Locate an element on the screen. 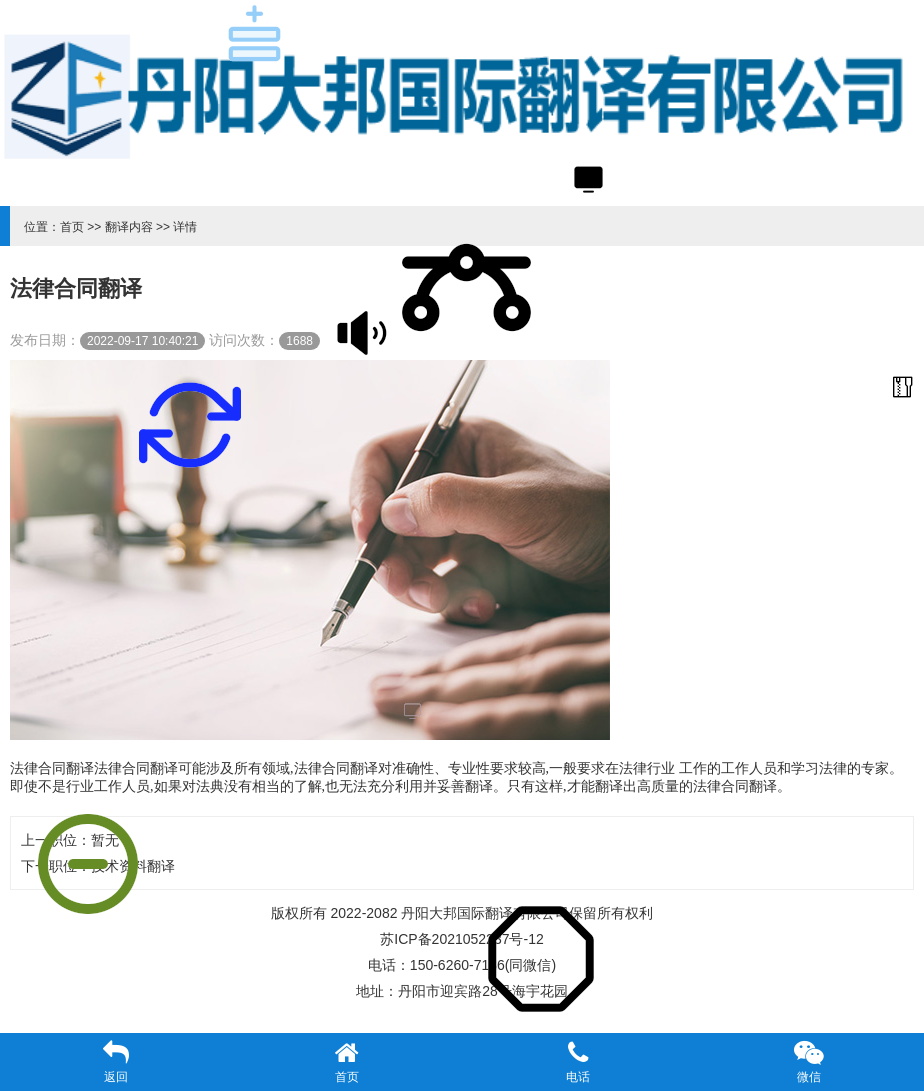 The height and width of the screenshot is (1091, 924). generic shape or placeholder icon is located at coordinates (541, 959).